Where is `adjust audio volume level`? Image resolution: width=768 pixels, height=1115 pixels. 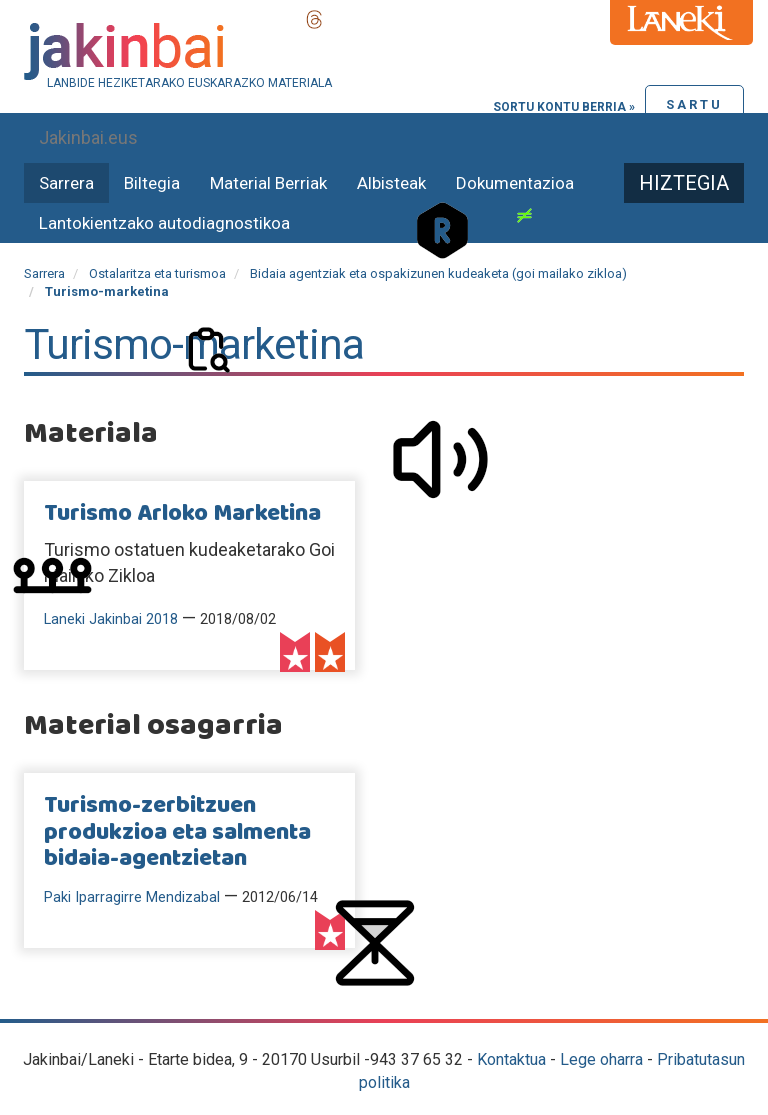
adjust audio volume level is located at coordinates (440, 459).